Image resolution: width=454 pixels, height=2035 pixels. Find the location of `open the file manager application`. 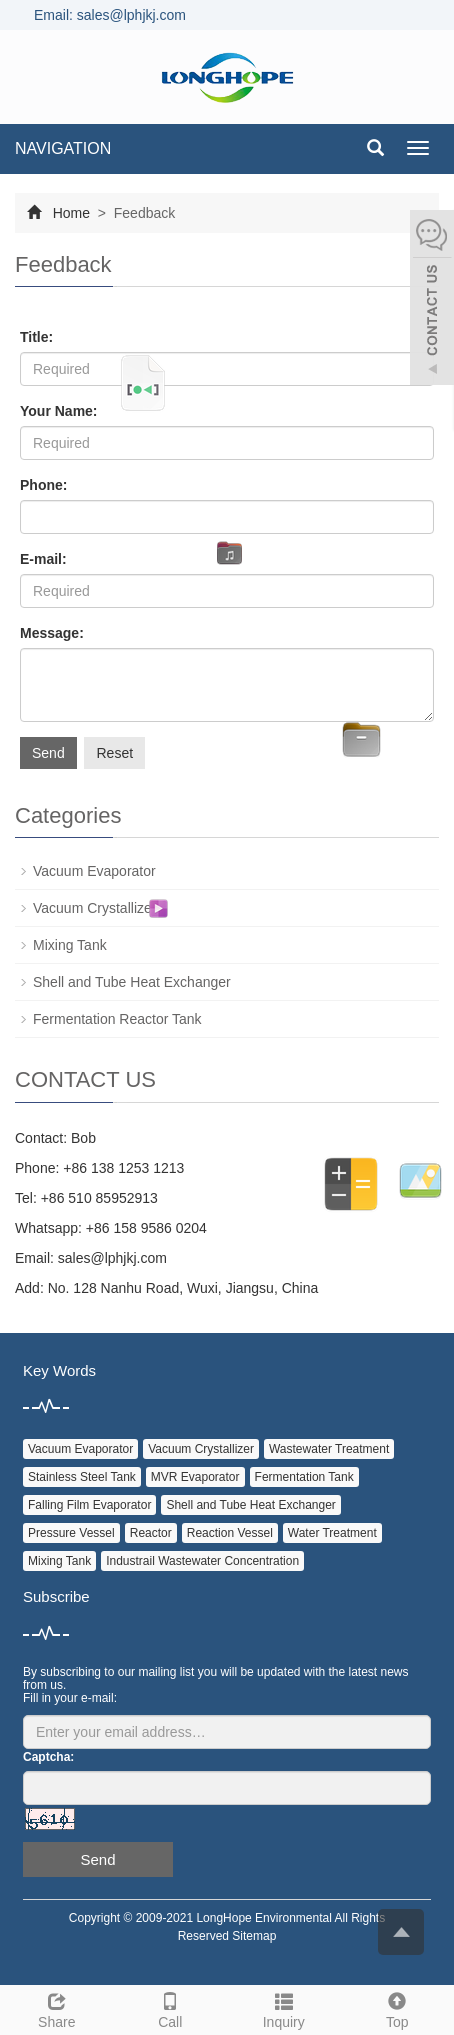

open the file manager application is located at coordinates (361, 739).